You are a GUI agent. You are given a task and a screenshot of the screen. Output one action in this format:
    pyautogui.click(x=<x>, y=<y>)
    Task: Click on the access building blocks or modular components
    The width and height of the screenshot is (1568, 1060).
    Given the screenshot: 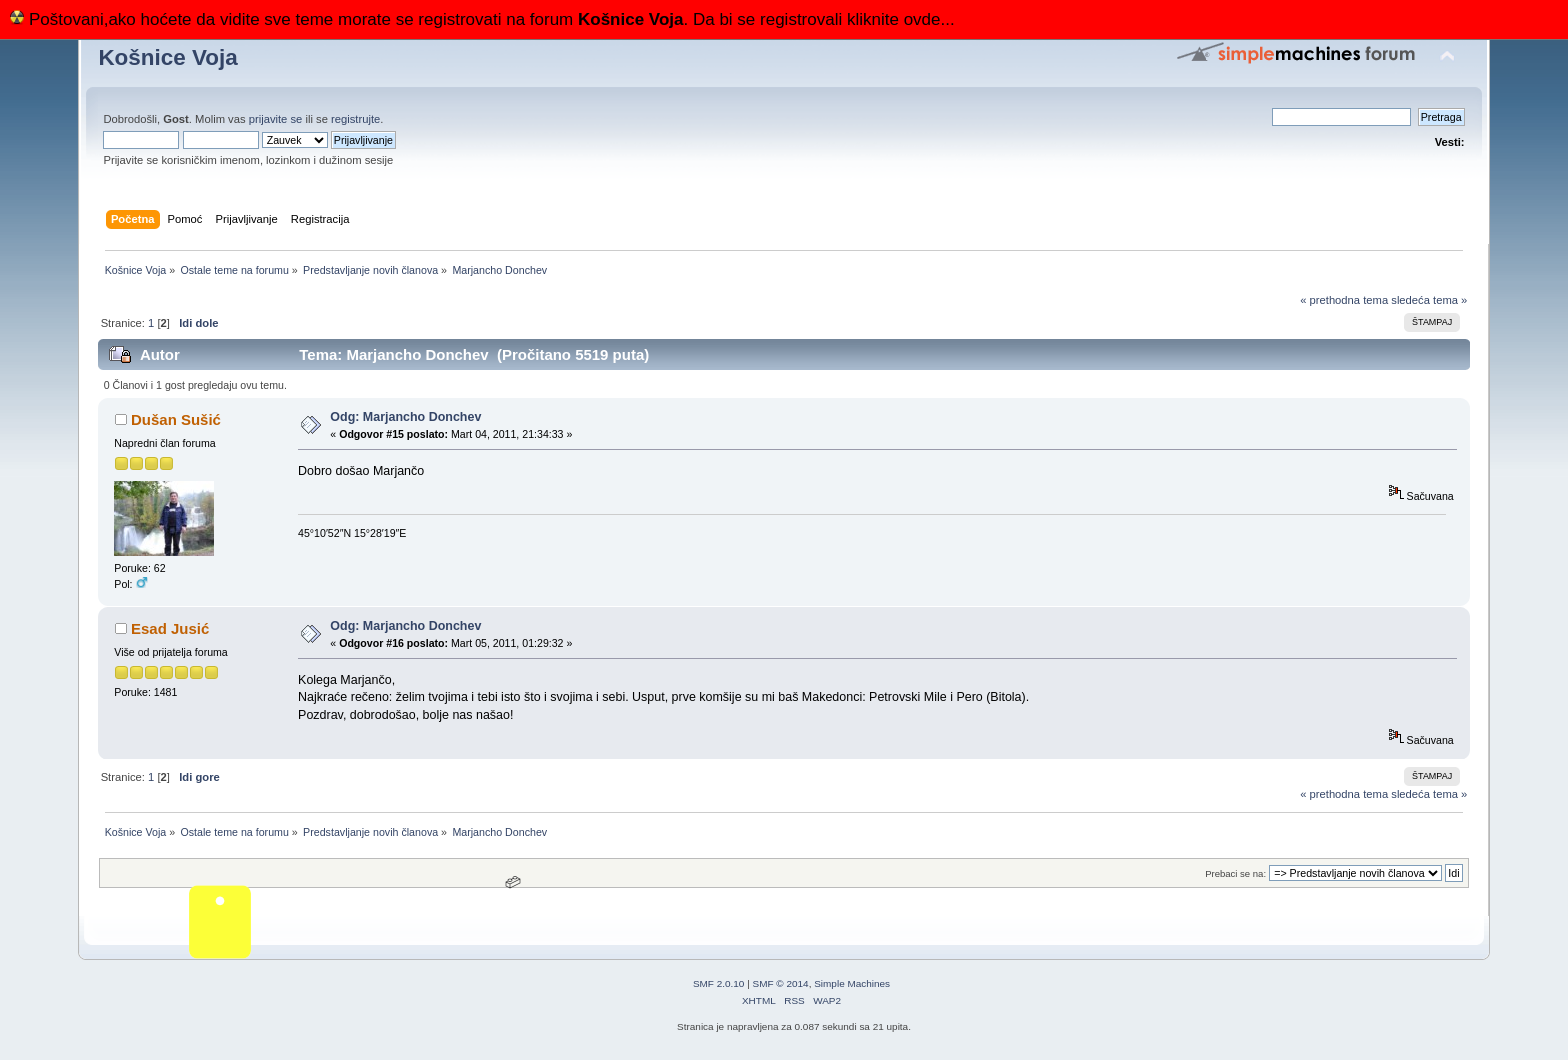 What is the action you would take?
    pyautogui.click(x=513, y=882)
    